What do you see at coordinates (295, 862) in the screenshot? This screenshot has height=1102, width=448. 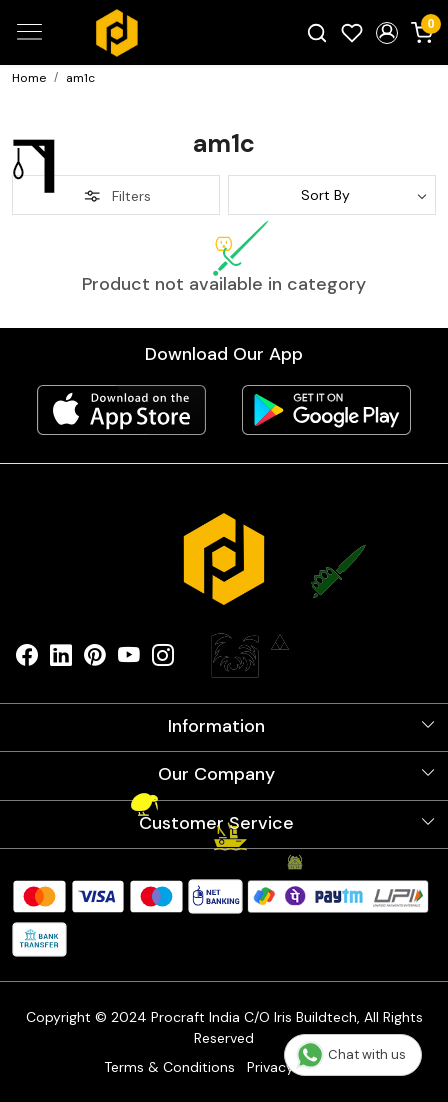 I see `access grain storage facilities` at bounding box center [295, 862].